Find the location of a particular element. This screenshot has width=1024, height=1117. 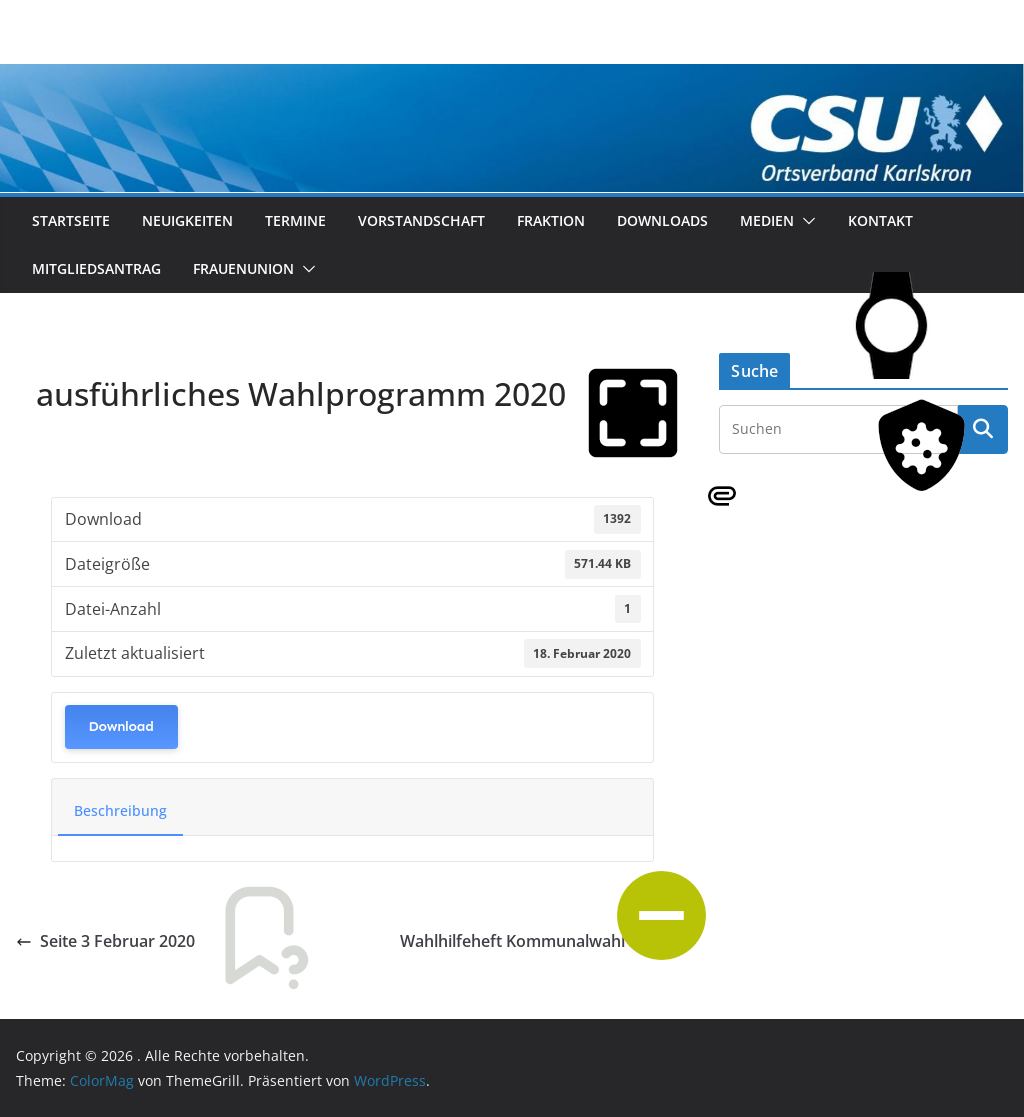

attach a file to your message is located at coordinates (722, 496).